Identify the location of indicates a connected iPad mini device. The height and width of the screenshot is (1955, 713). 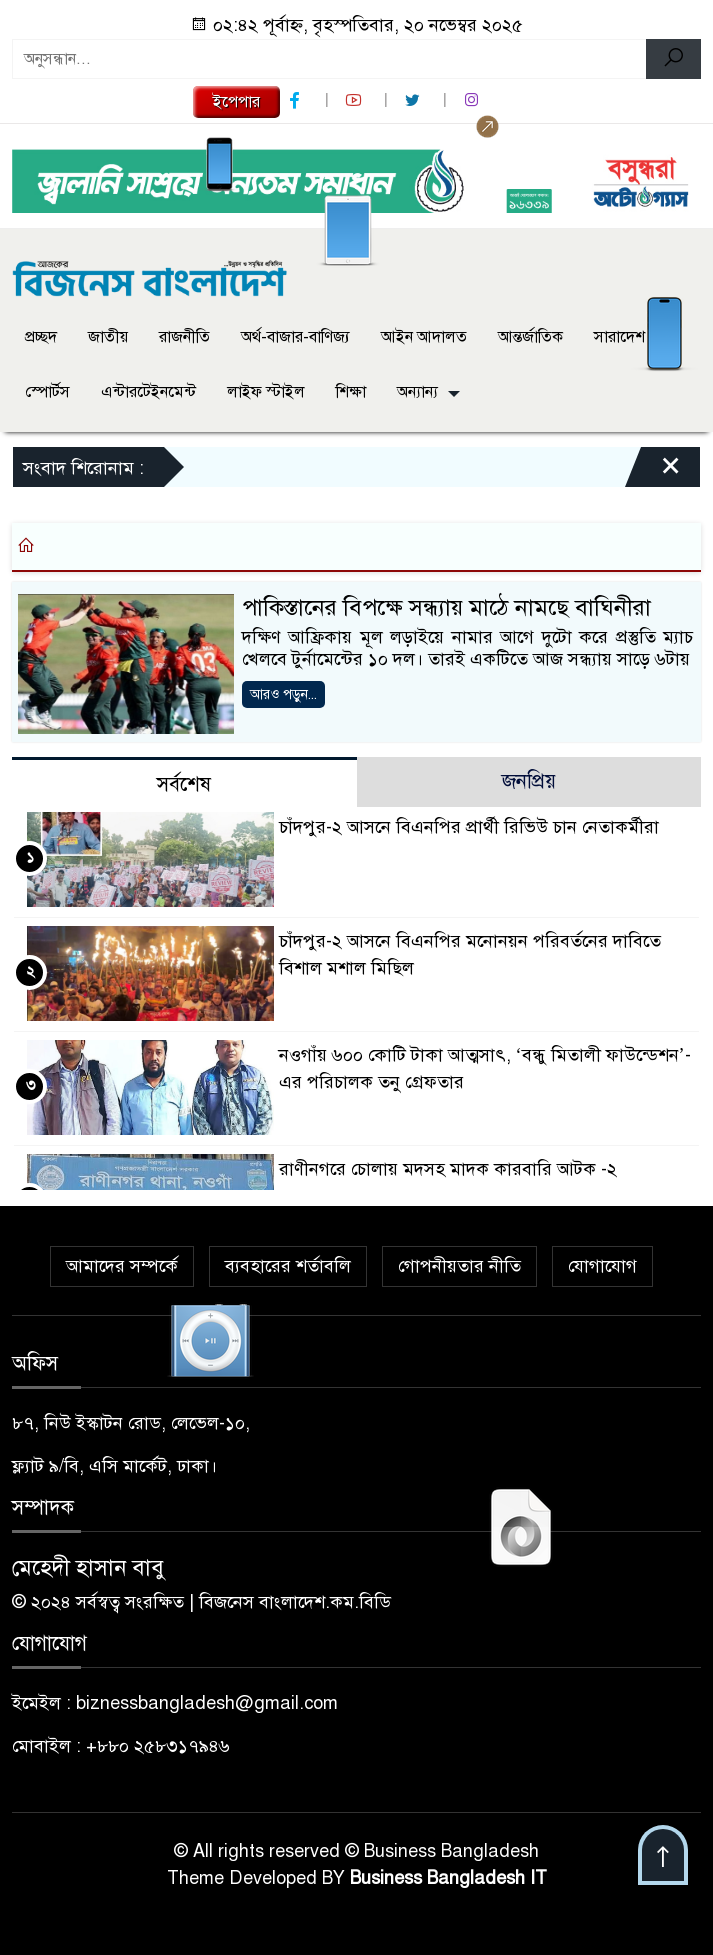
(348, 224).